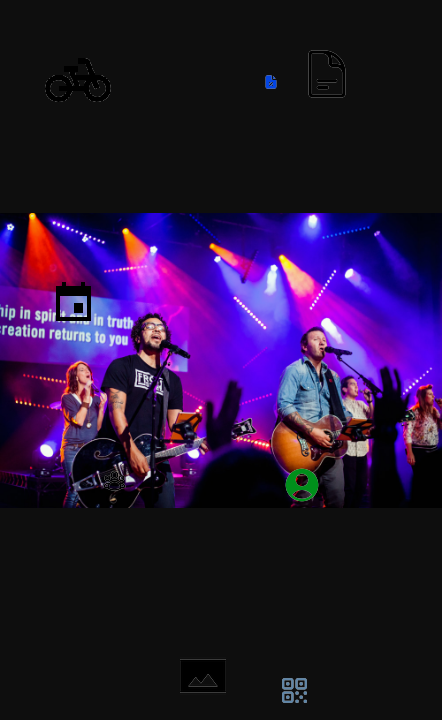 The image size is (442, 720). I want to click on scan or generate a qr code, so click(294, 690).